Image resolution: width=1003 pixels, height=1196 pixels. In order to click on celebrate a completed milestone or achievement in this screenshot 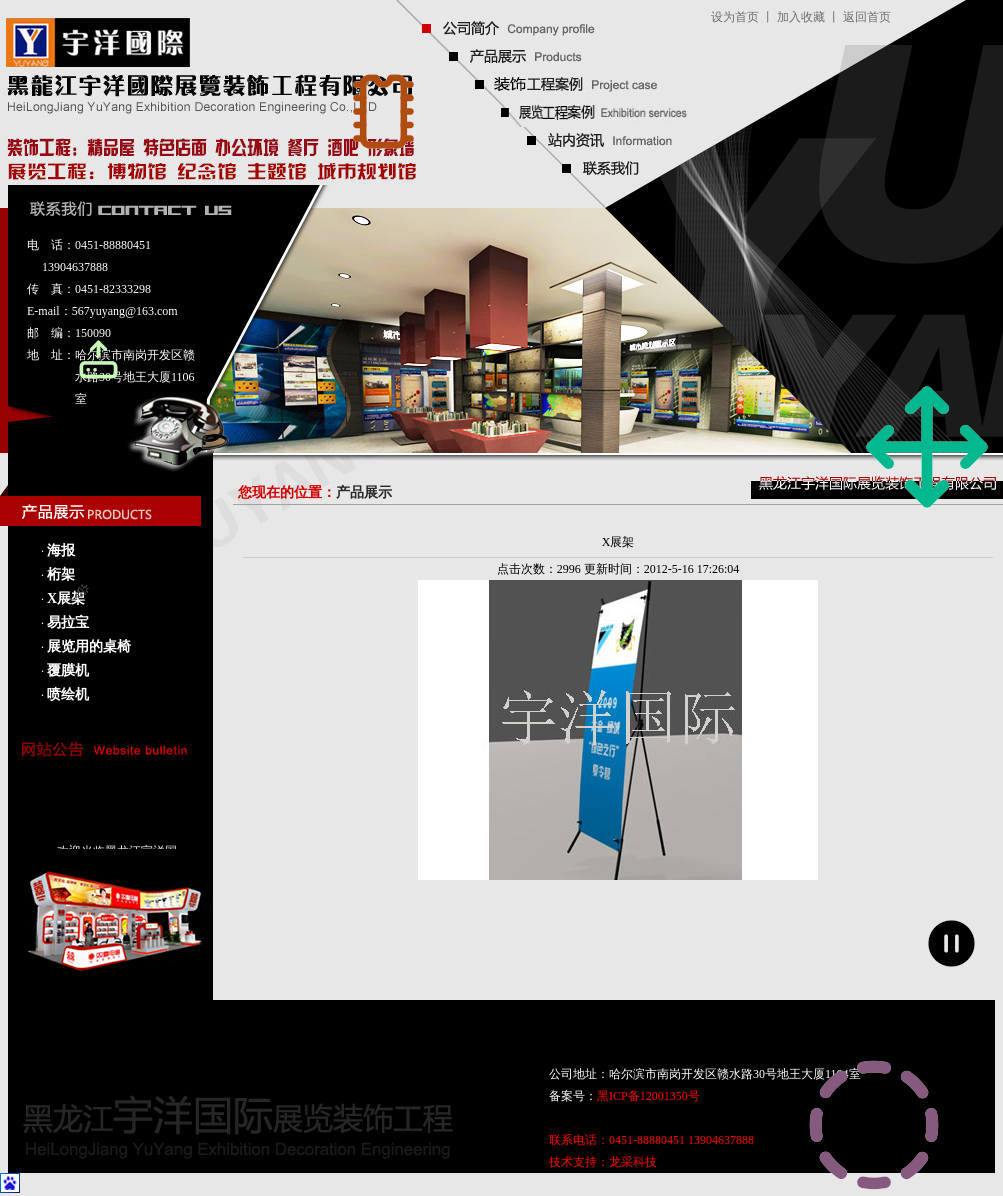, I will do `click(81, 592)`.